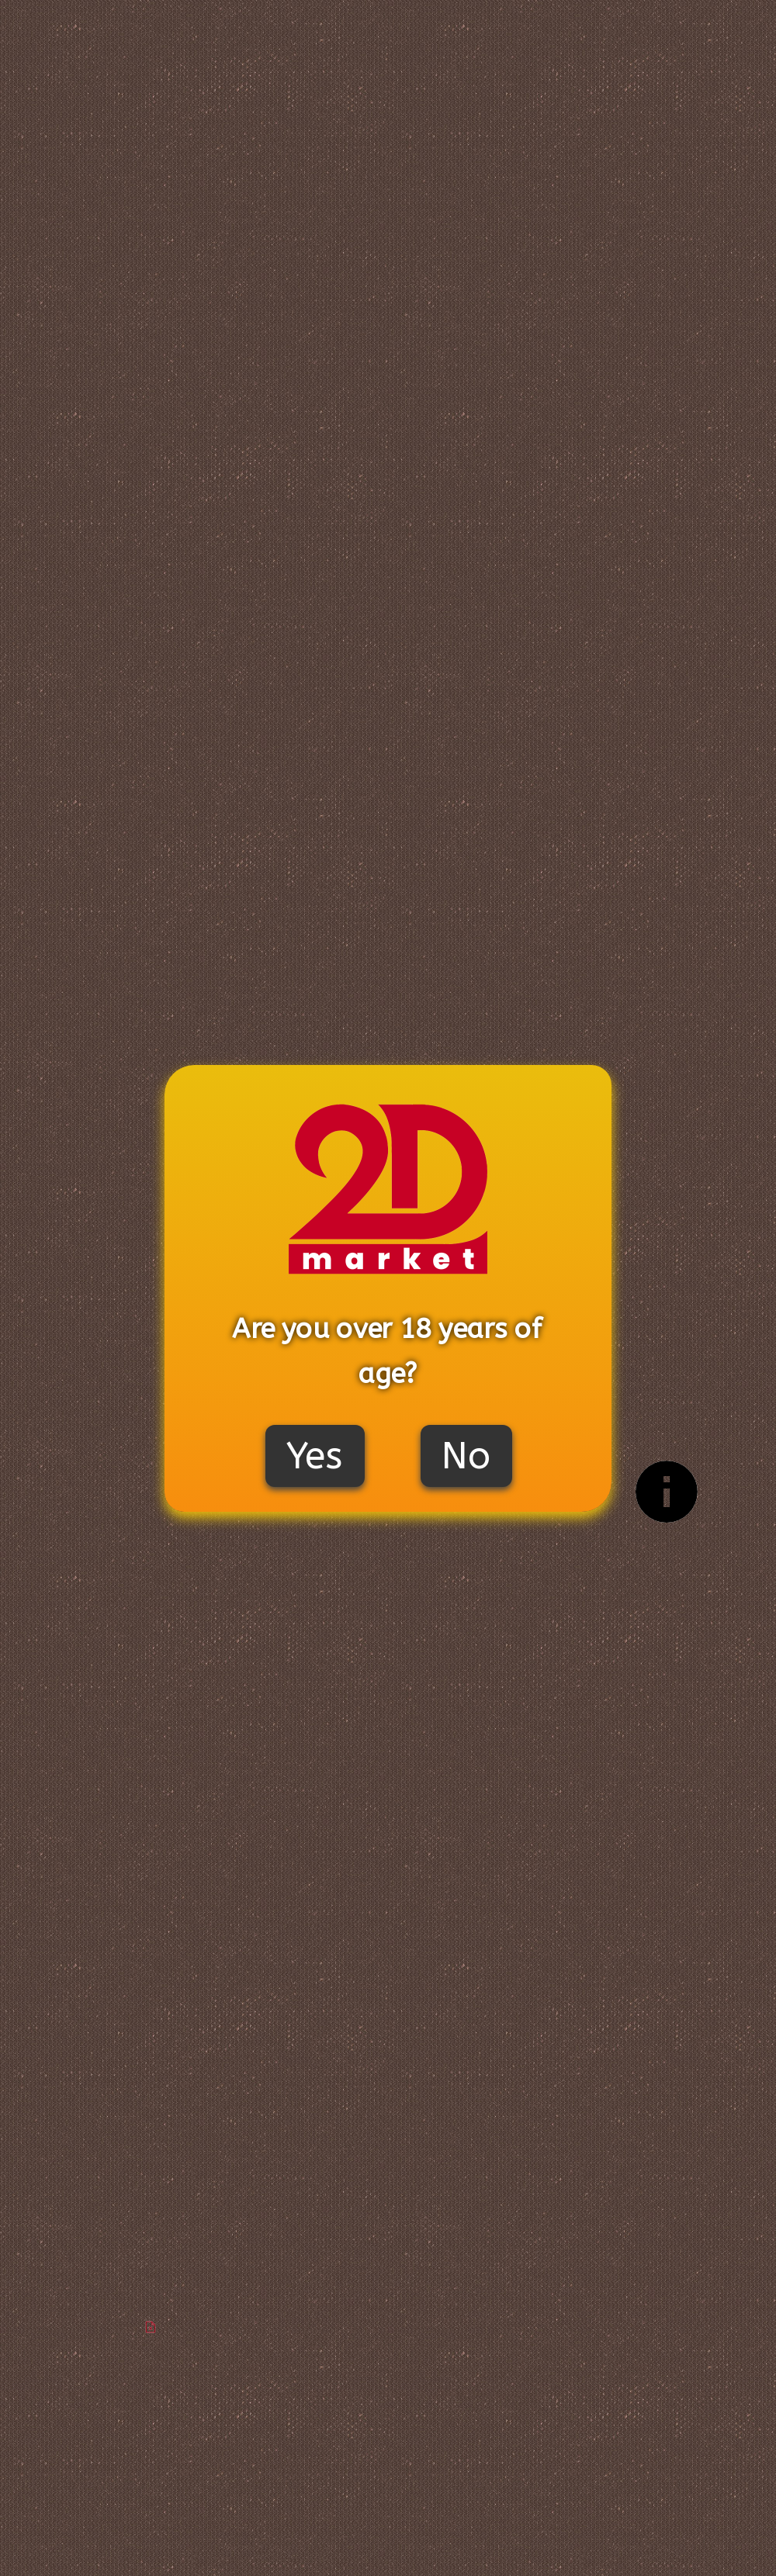 Image resolution: width=776 pixels, height=2576 pixels. What do you see at coordinates (667, 1492) in the screenshot?
I see `view more information about this item` at bounding box center [667, 1492].